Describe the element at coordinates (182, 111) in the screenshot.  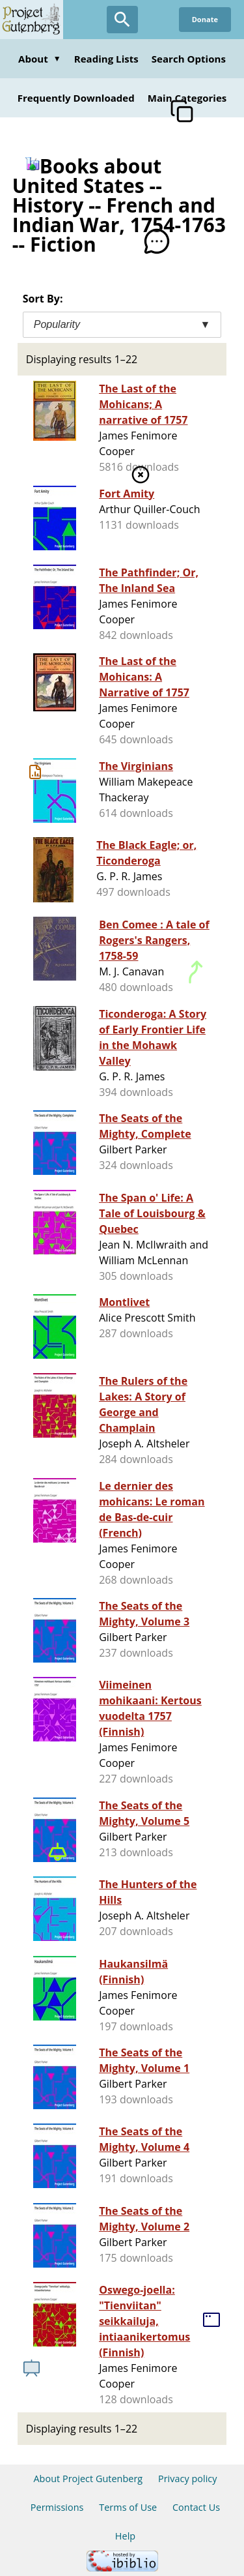
I see `copy to clipboard` at that location.